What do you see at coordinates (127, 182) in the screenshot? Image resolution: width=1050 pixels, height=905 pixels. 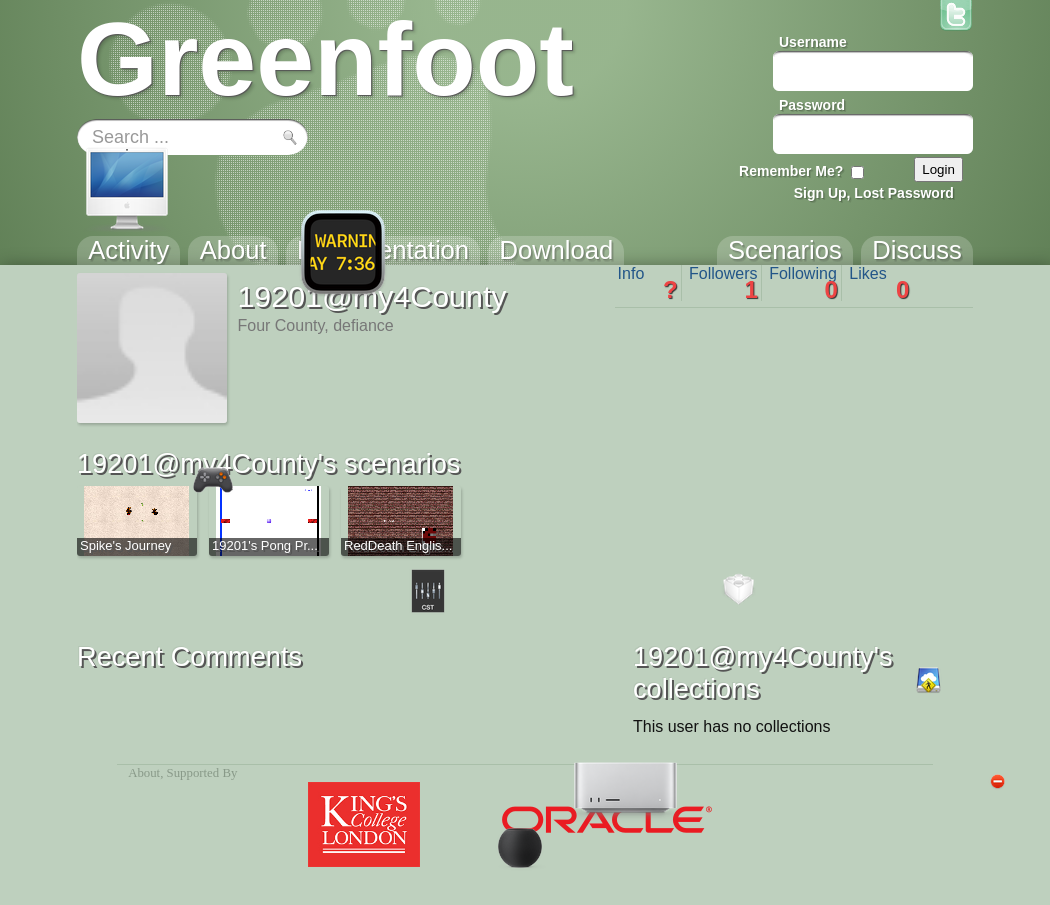 I see `represents an iMac device in system settings` at bounding box center [127, 182].